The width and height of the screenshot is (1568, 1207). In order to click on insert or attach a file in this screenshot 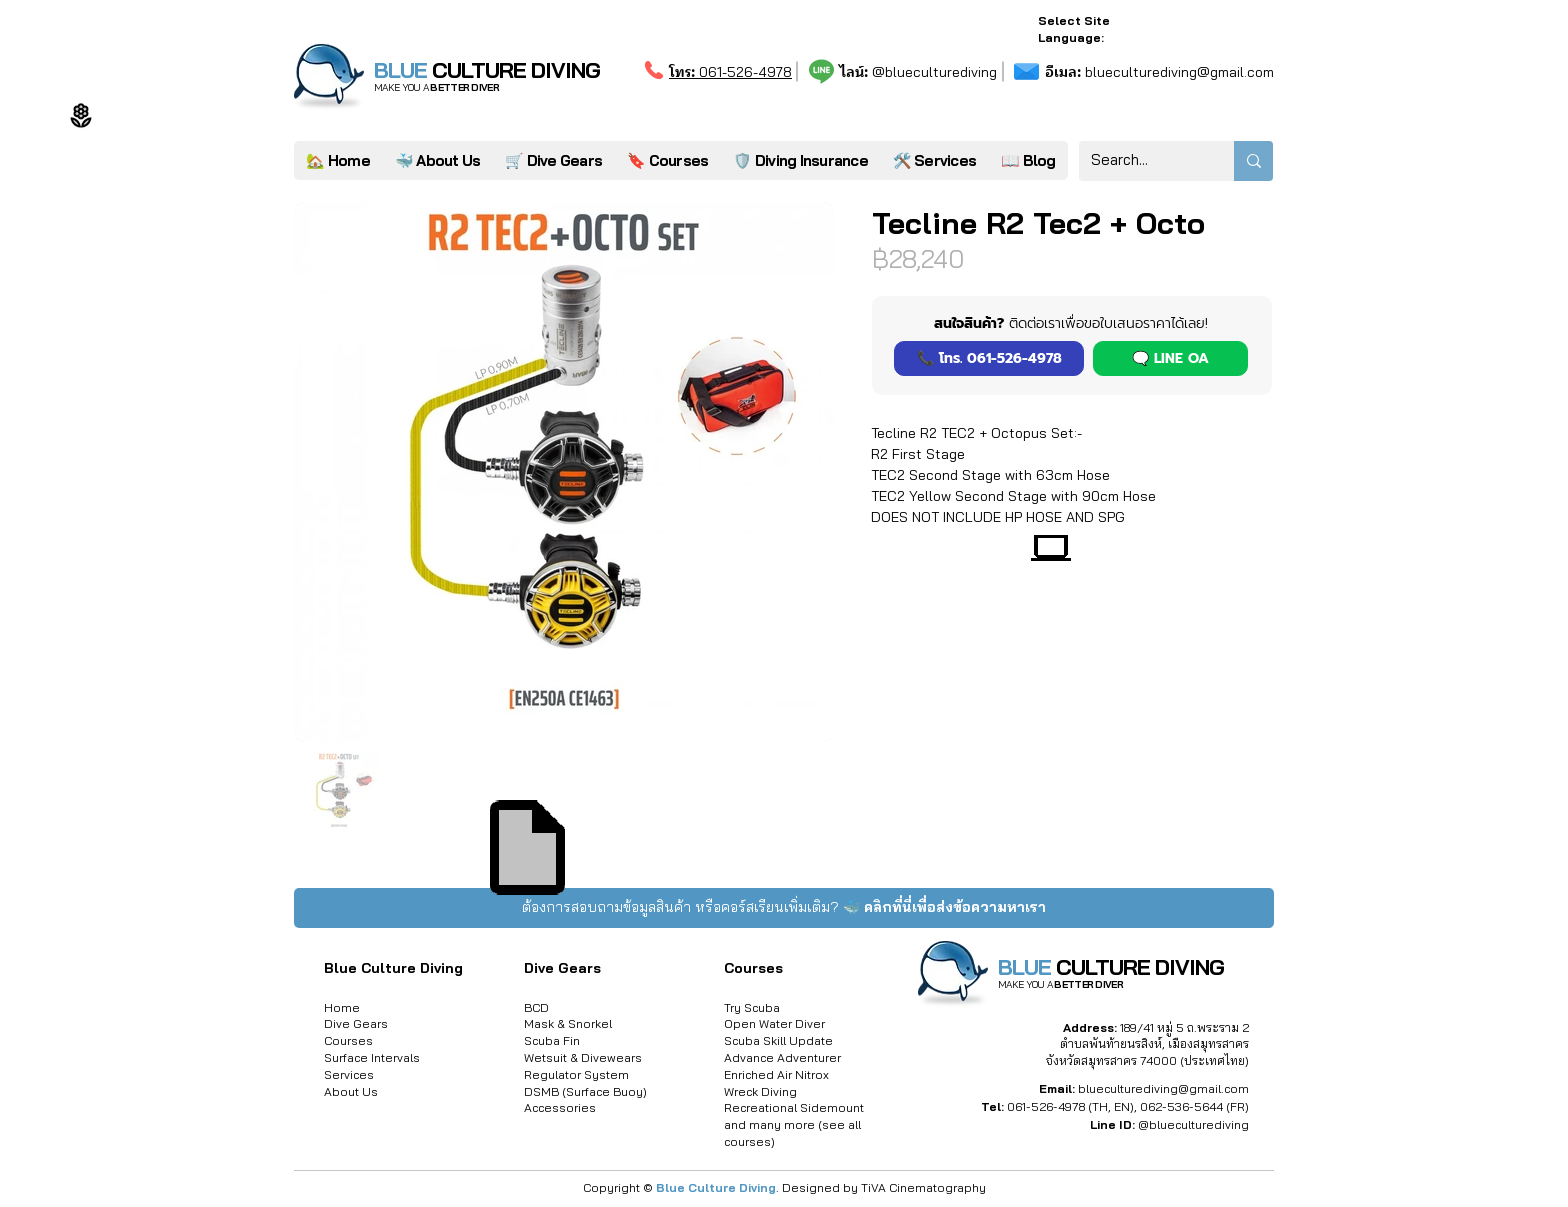, I will do `click(527, 847)`.